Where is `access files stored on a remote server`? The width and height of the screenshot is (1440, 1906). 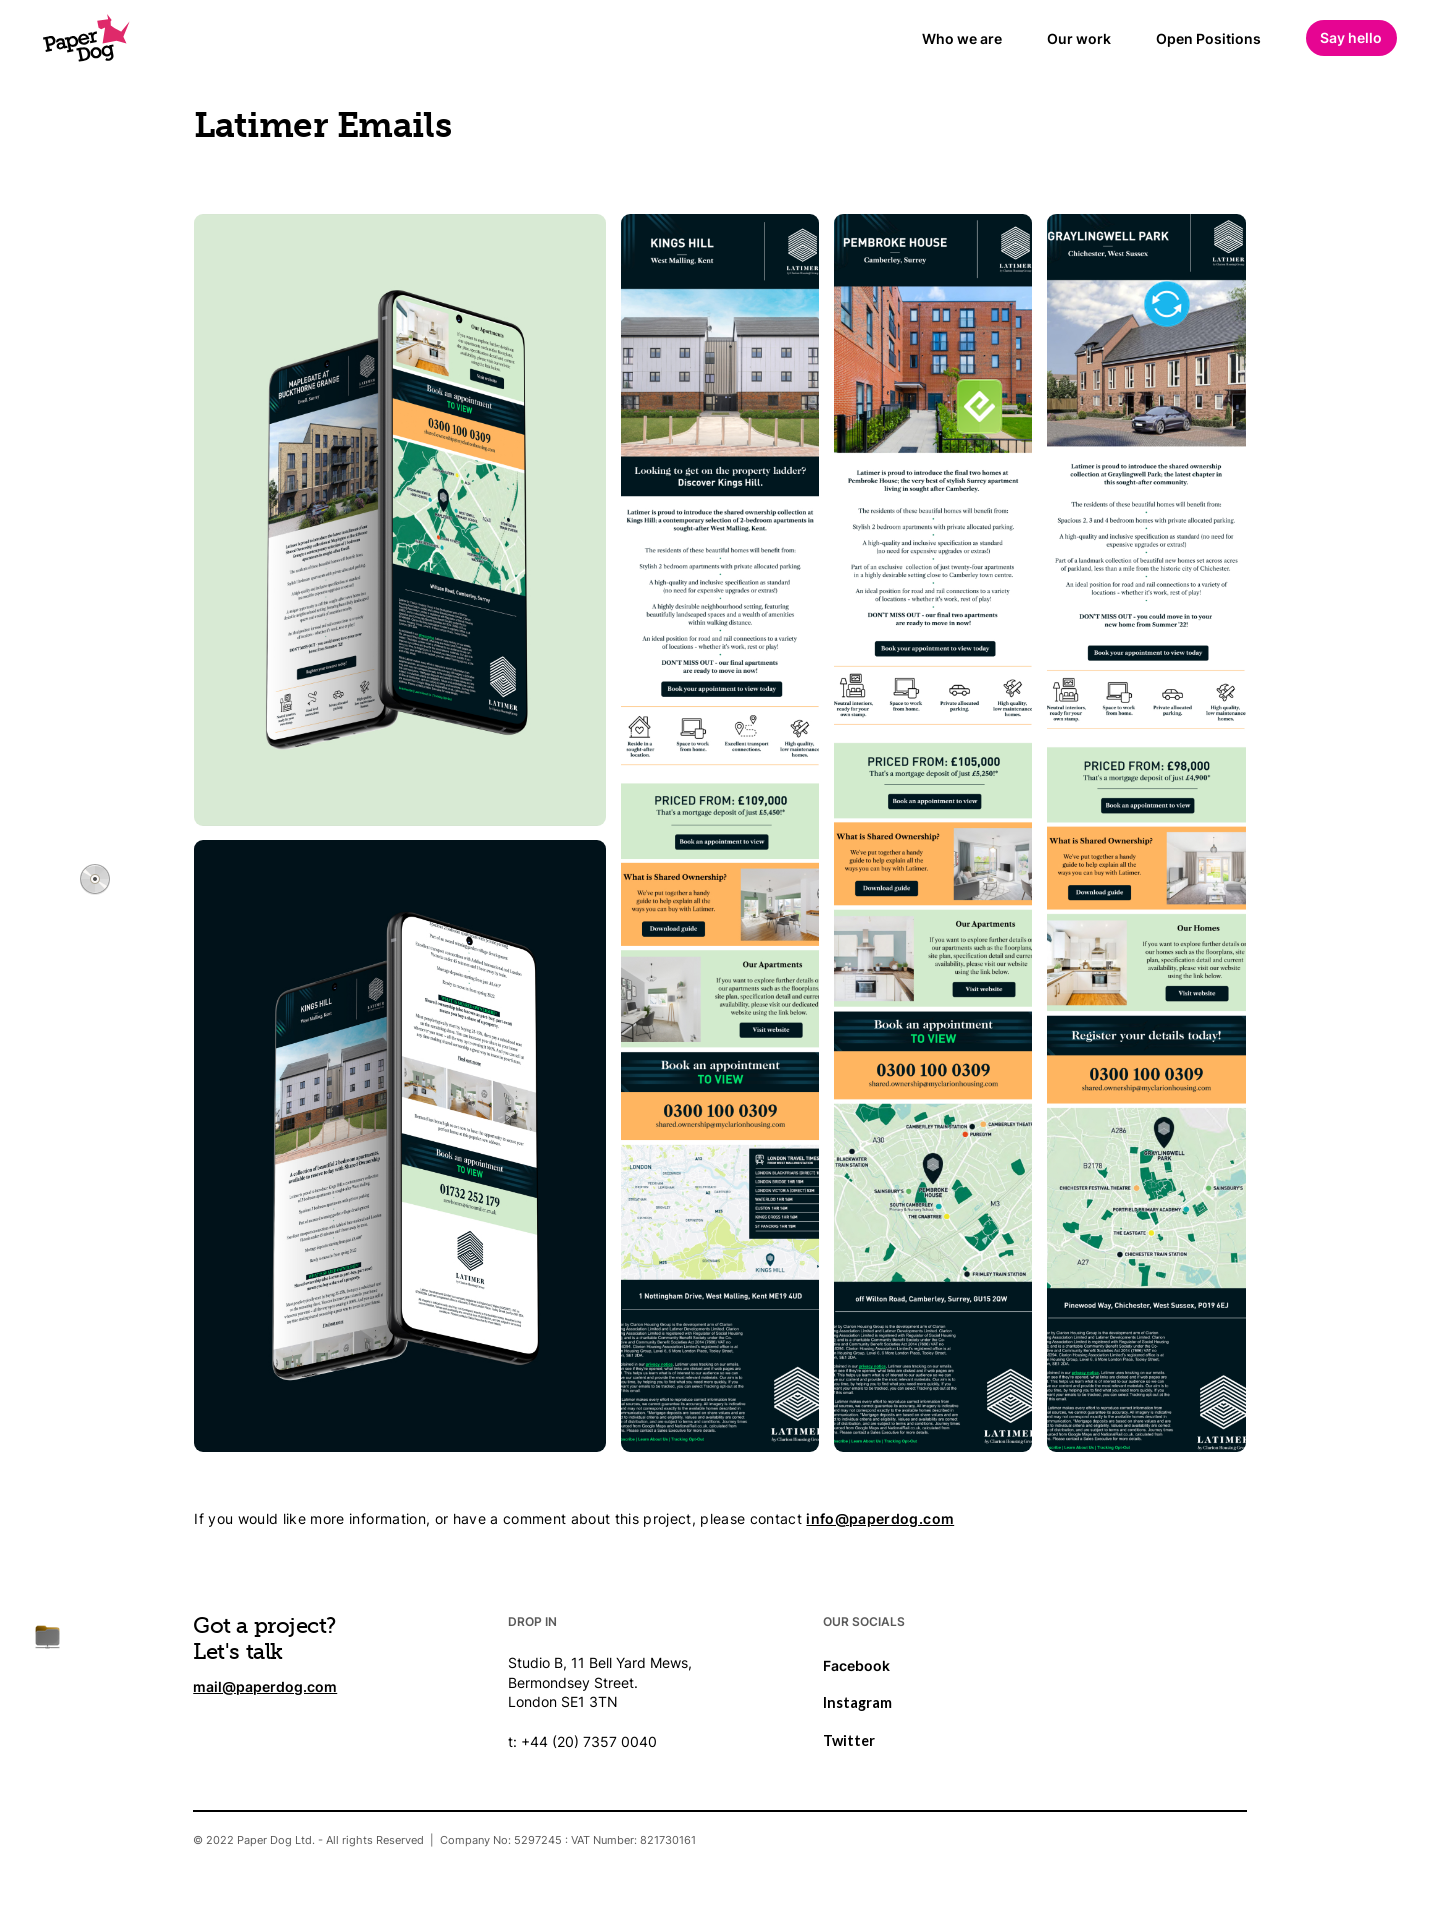 access files stored on a remote server is located at coordinates (47, 1636).